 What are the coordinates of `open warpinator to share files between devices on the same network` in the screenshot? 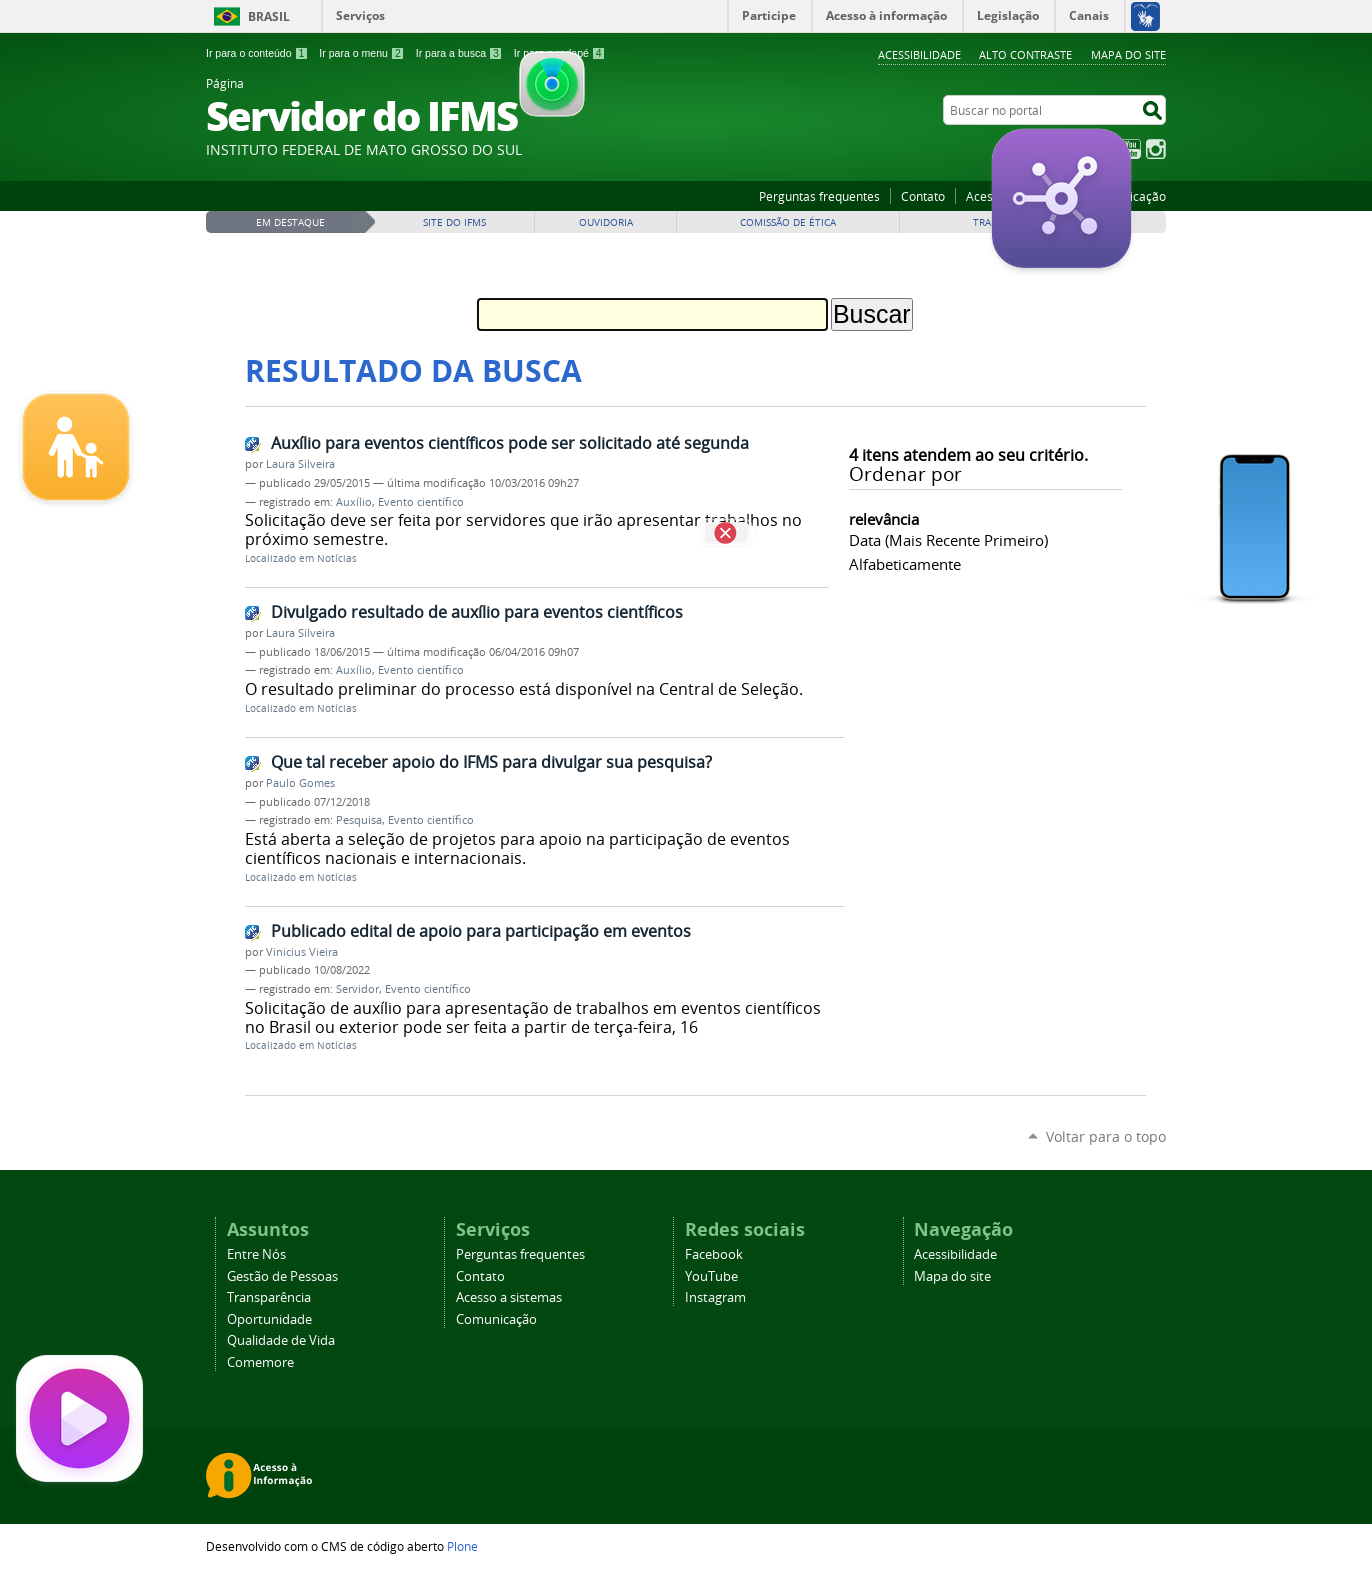 It's located at (1061, 198).